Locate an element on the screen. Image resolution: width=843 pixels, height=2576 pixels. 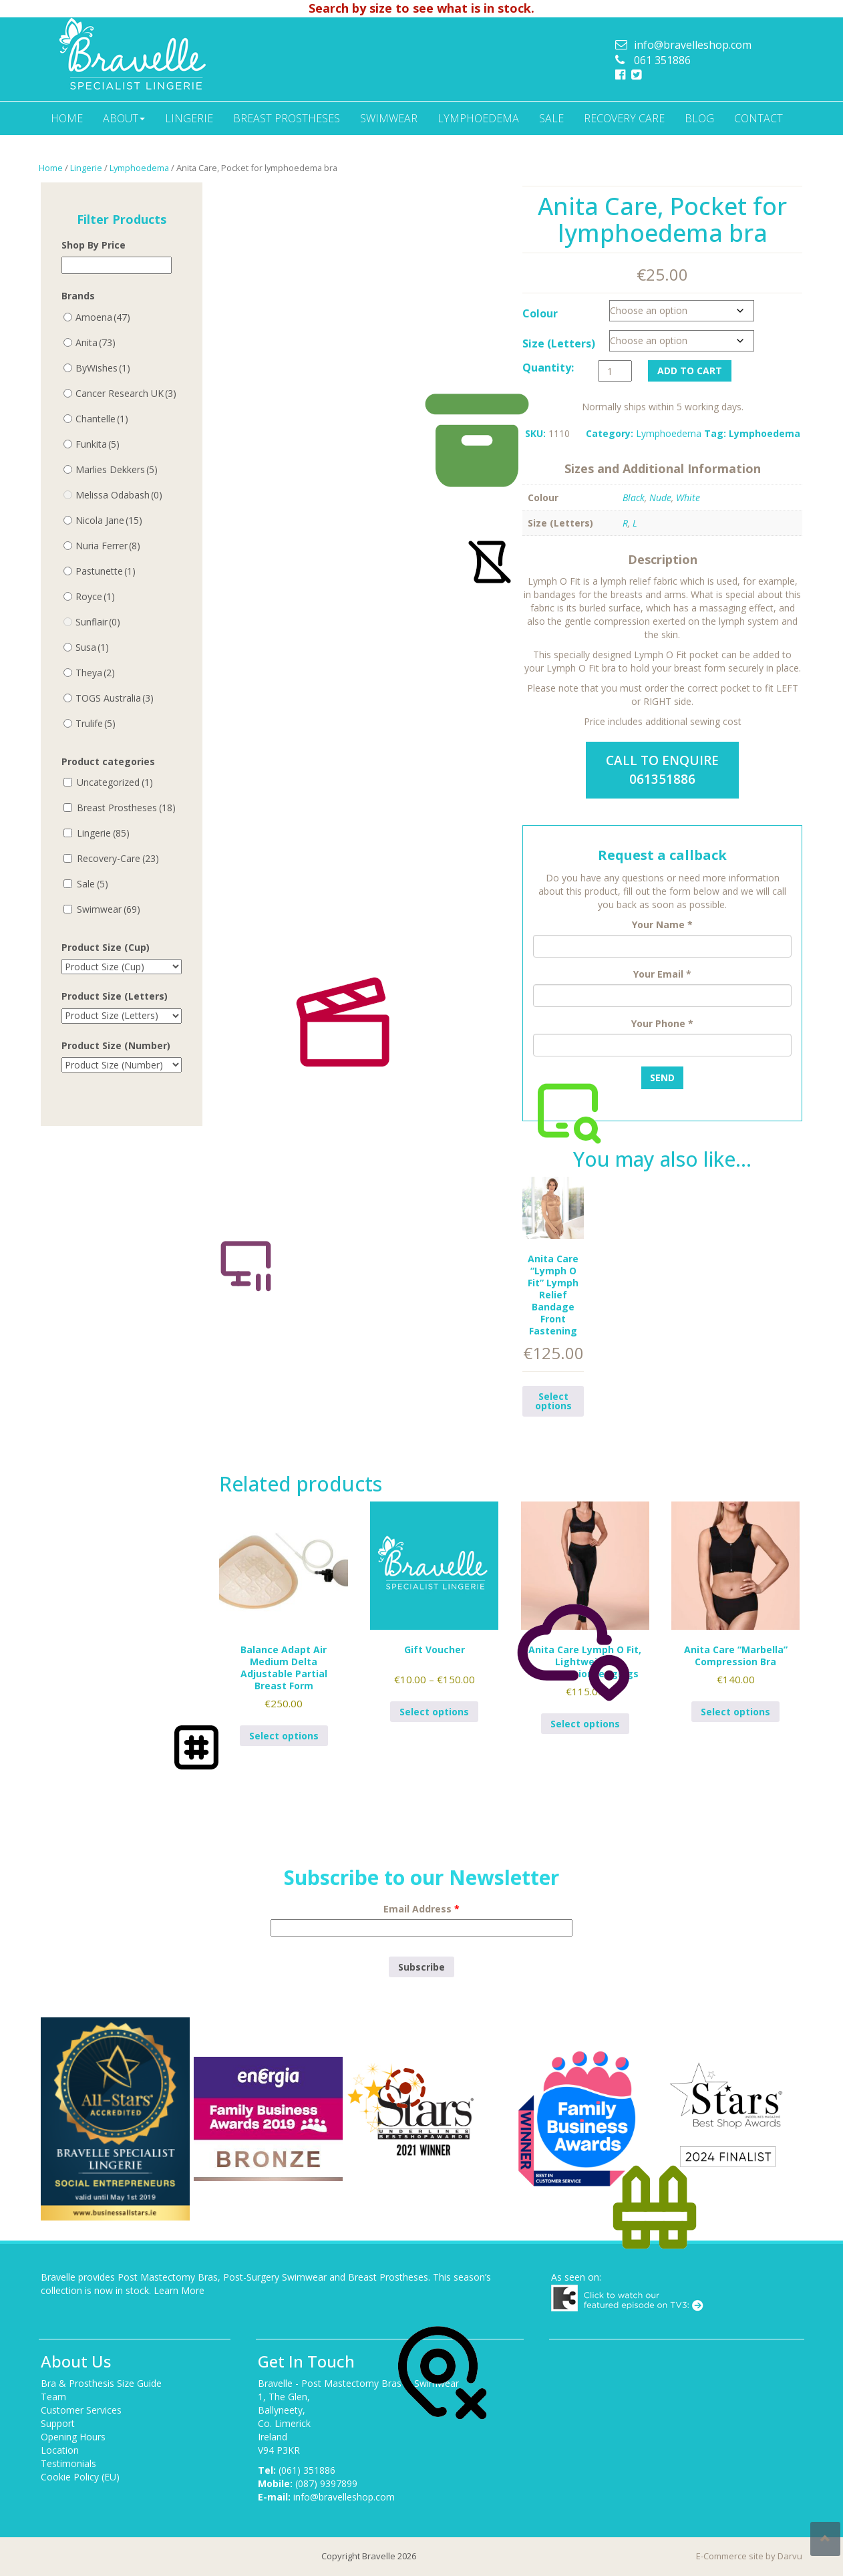
pause desktop streaming or mirroring is located at coordinates (246, 1264).